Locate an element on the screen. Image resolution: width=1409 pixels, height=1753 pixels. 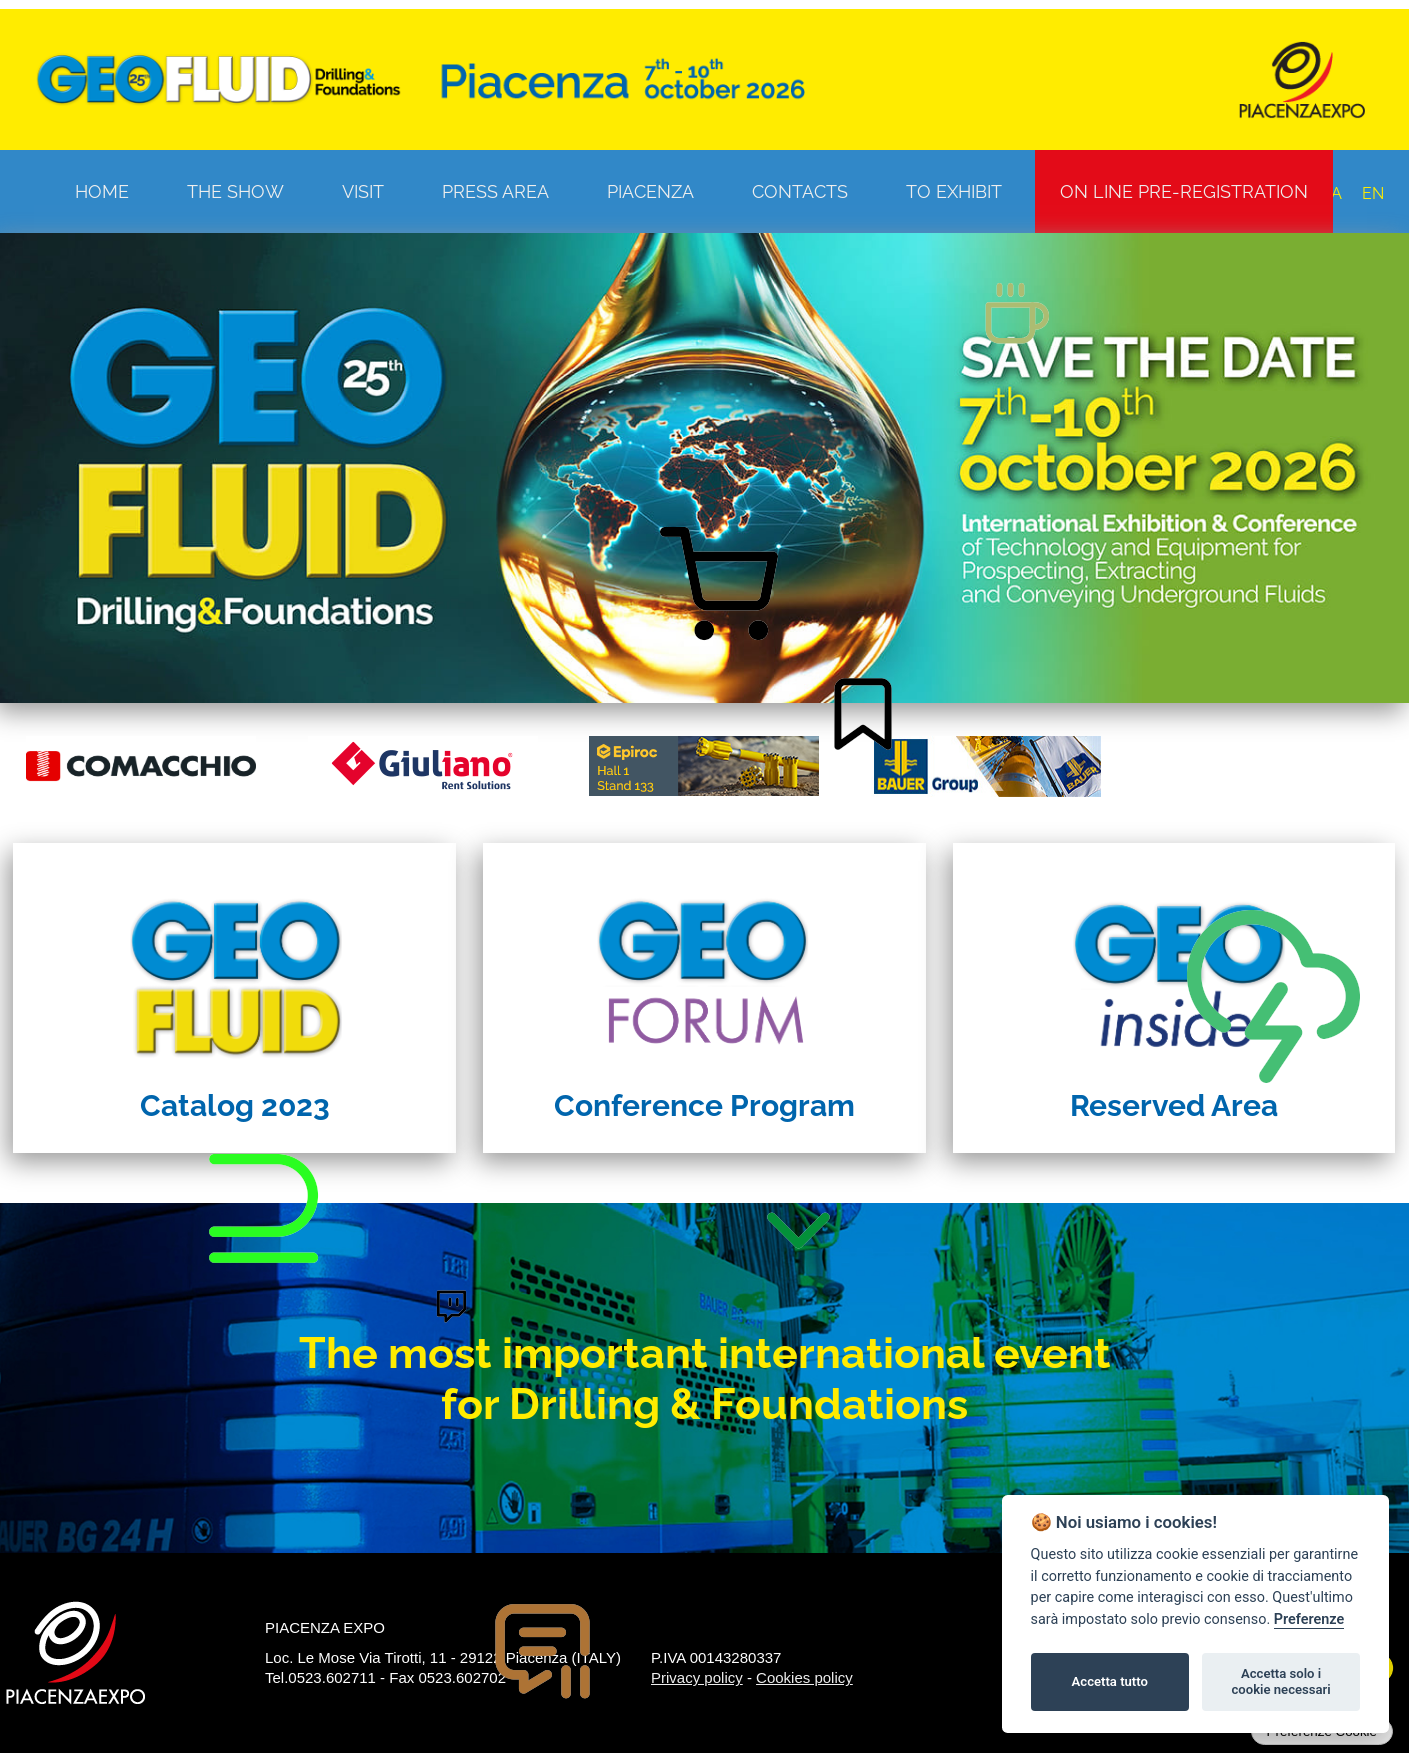
open twitch app is located at coordinates (451, 1306).